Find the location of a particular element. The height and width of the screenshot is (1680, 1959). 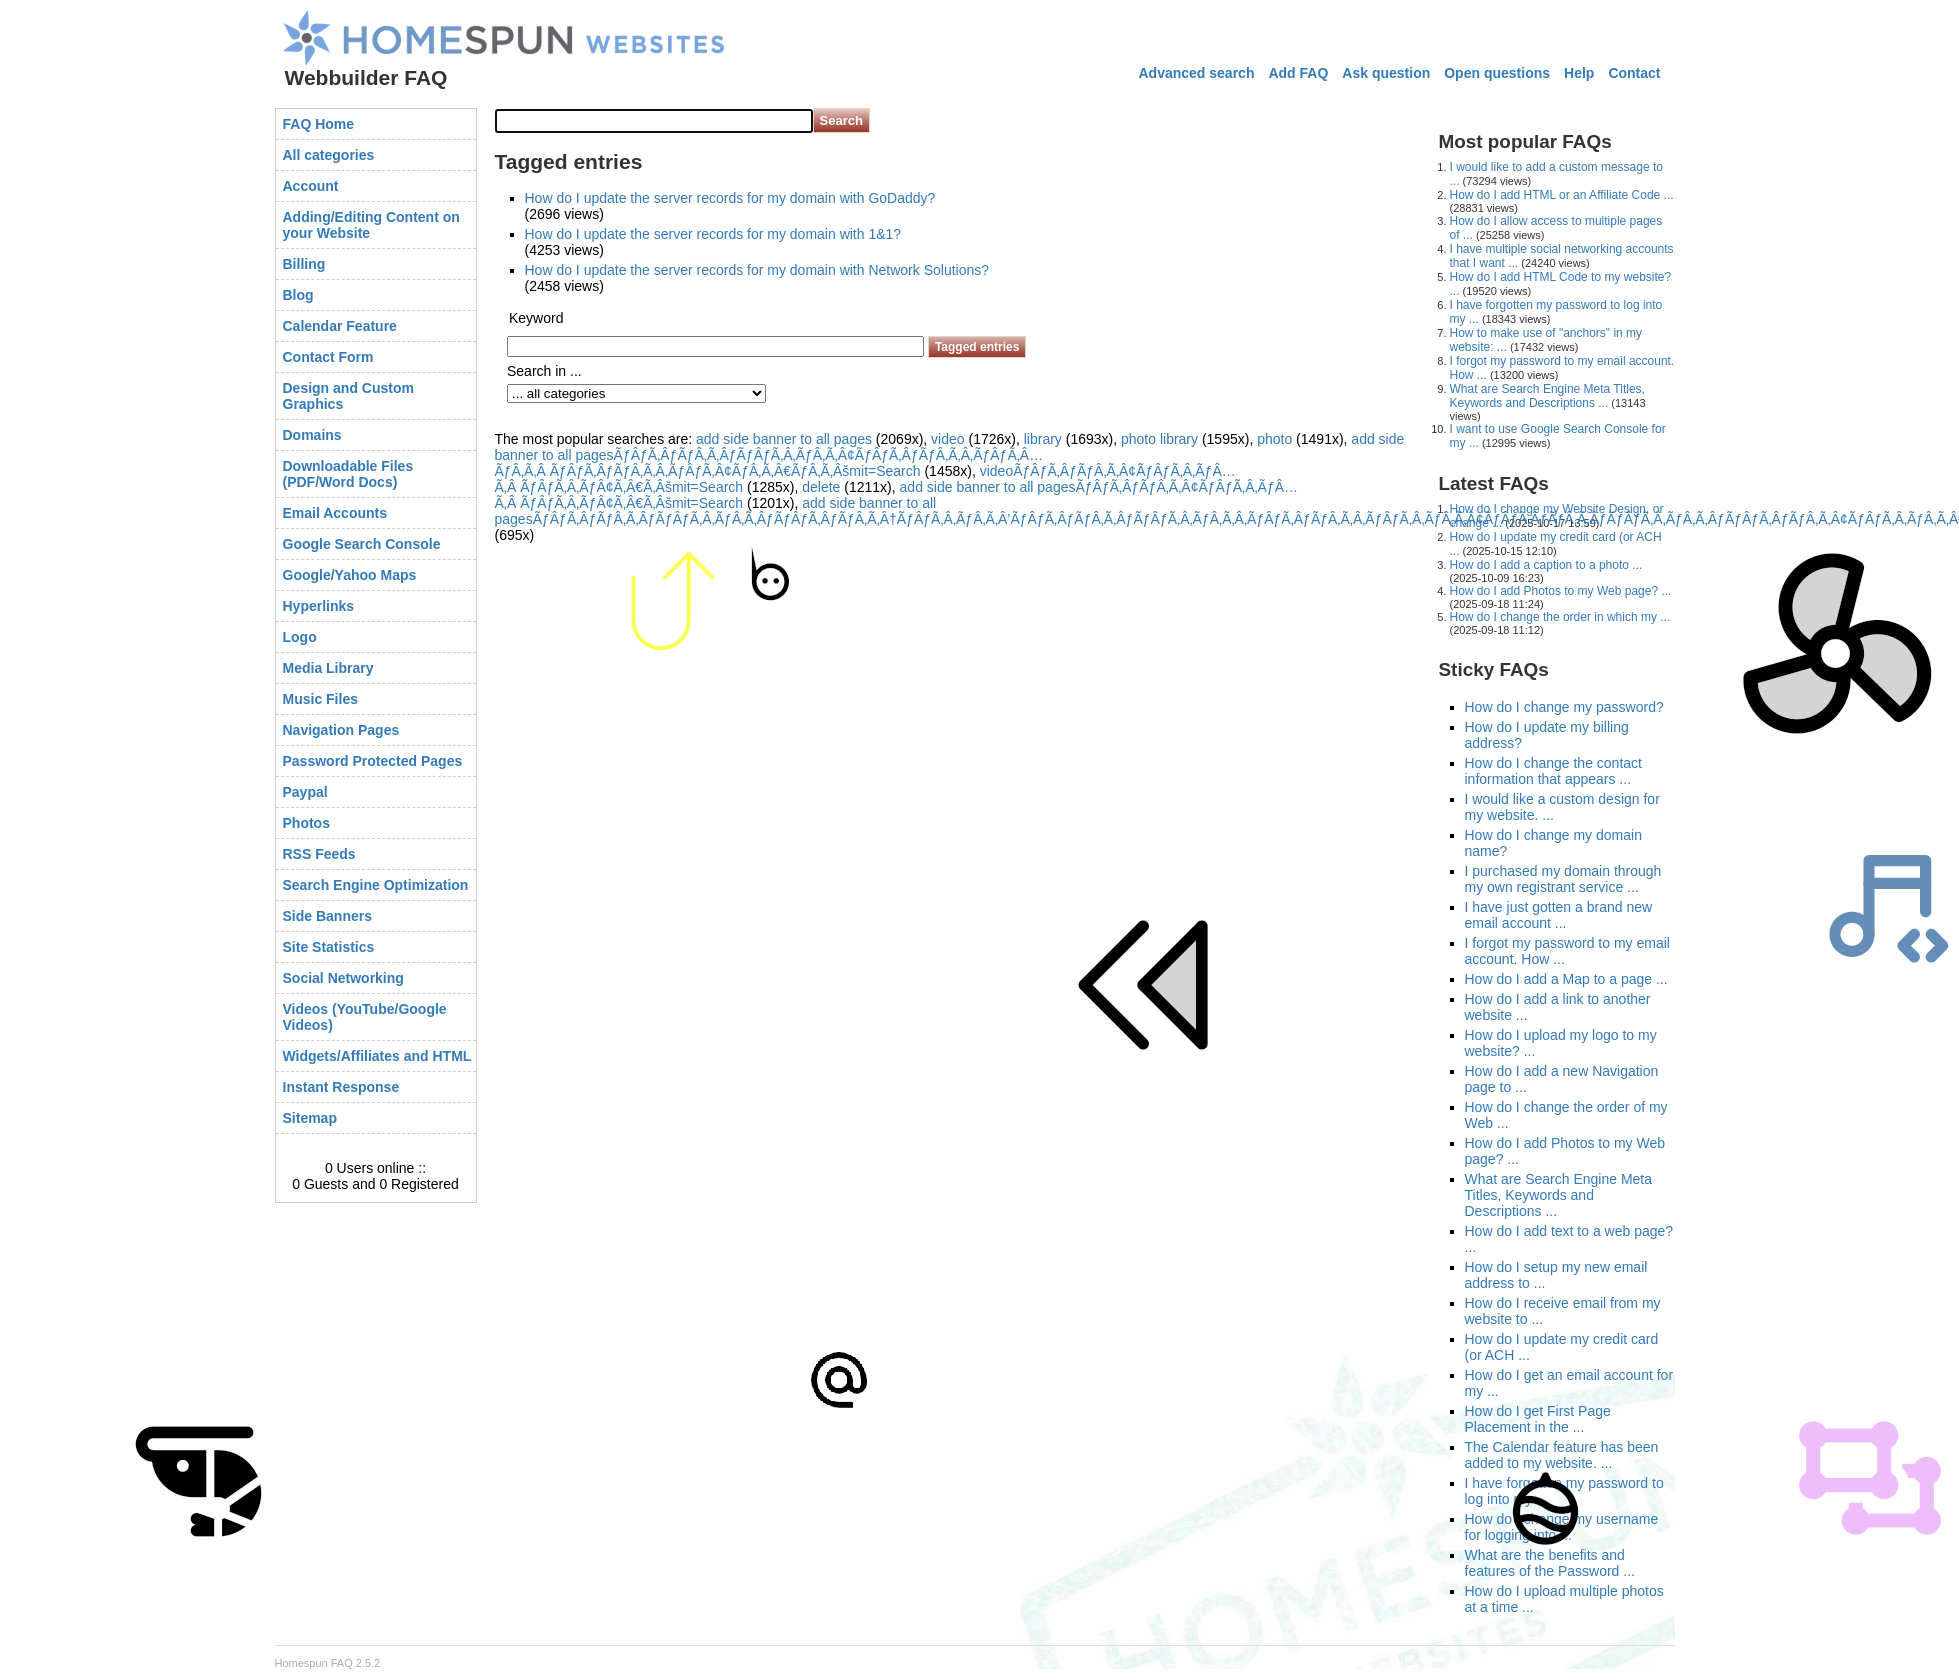

holiday or seasonal decoration indicator is located at coordinates (1545, 1508).